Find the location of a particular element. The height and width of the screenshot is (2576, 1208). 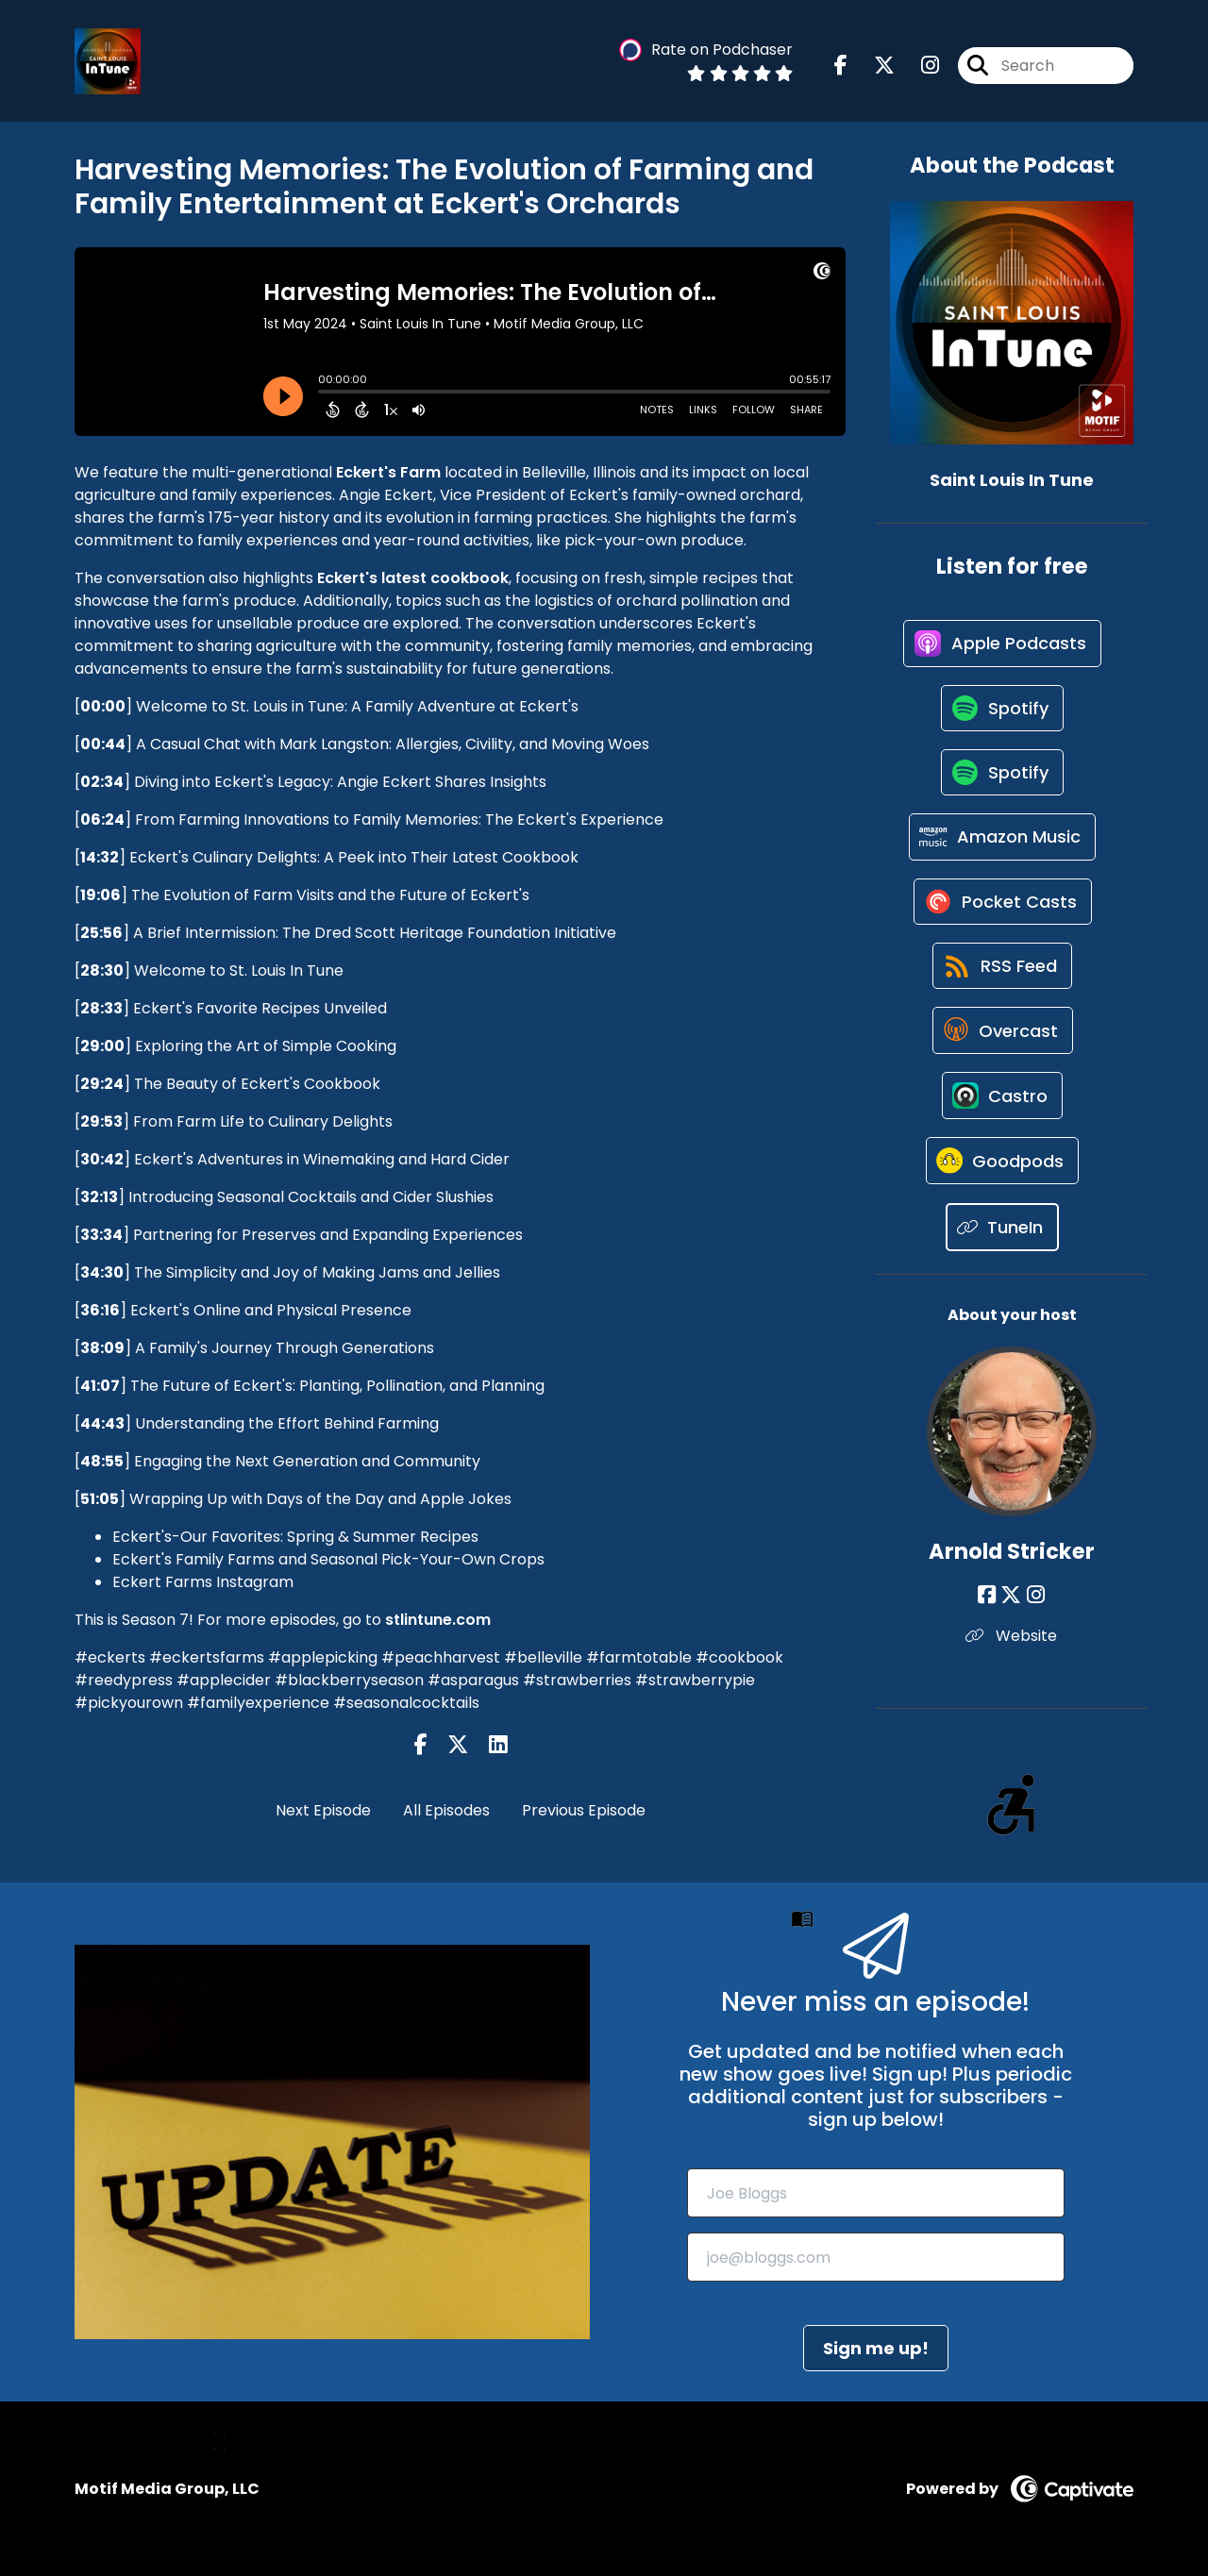

open menu or navigation guide is located at coordinates (802, 1918).